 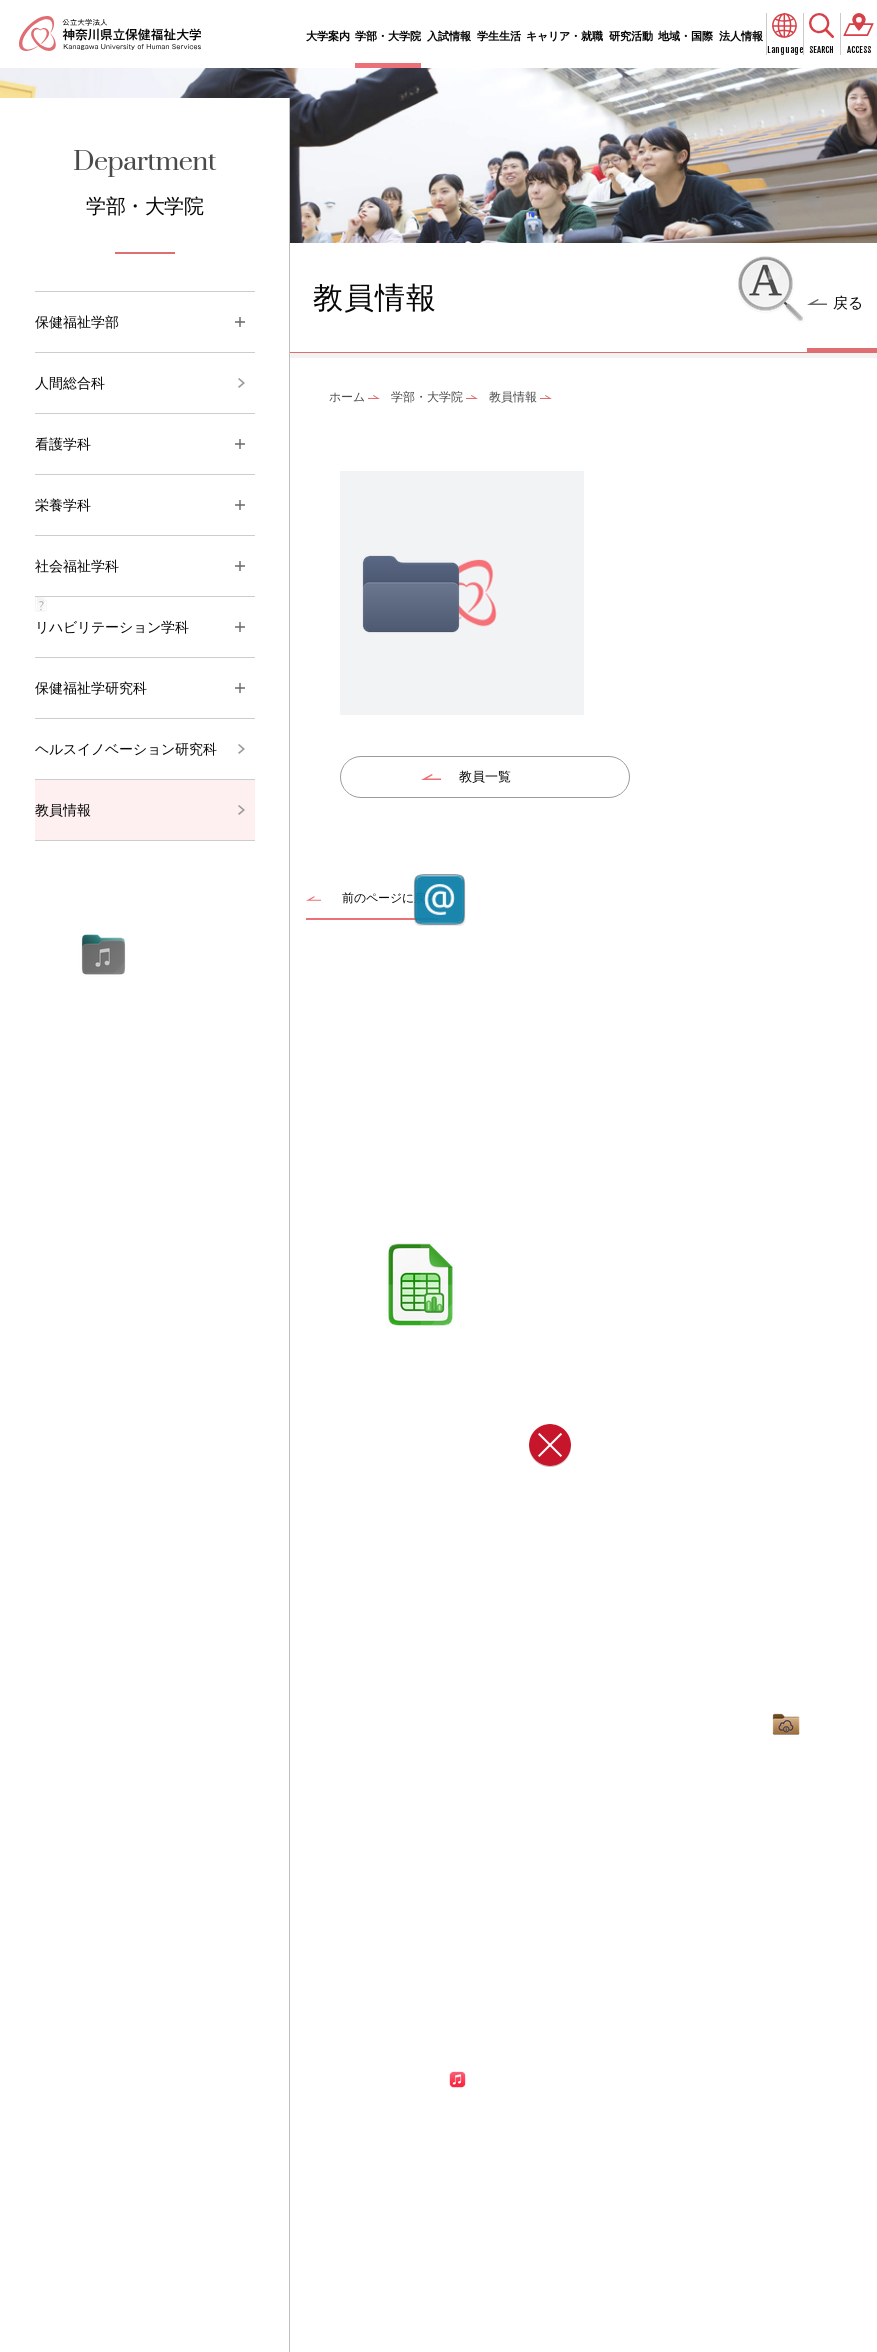 I want to click on indicates a file cannot be synced to Dropbox, so click(x=550, y=1445).